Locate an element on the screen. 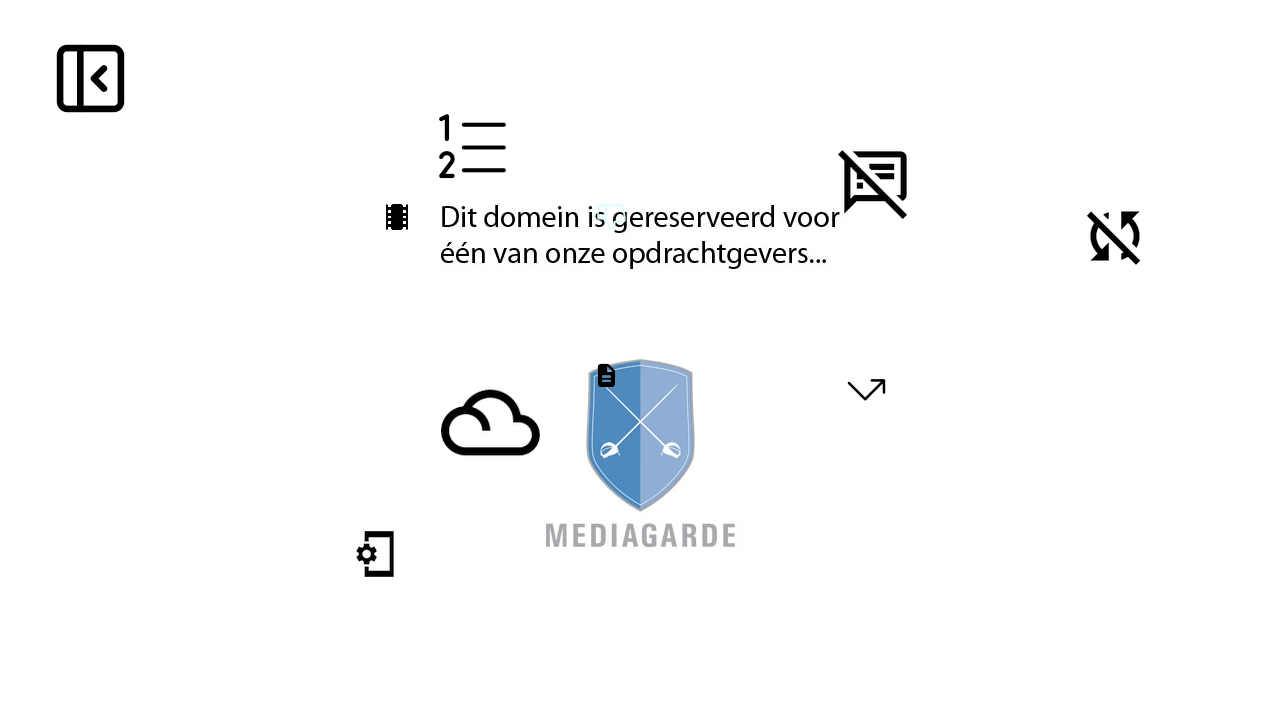  view cloud storage is located at coordinates (490, 422).